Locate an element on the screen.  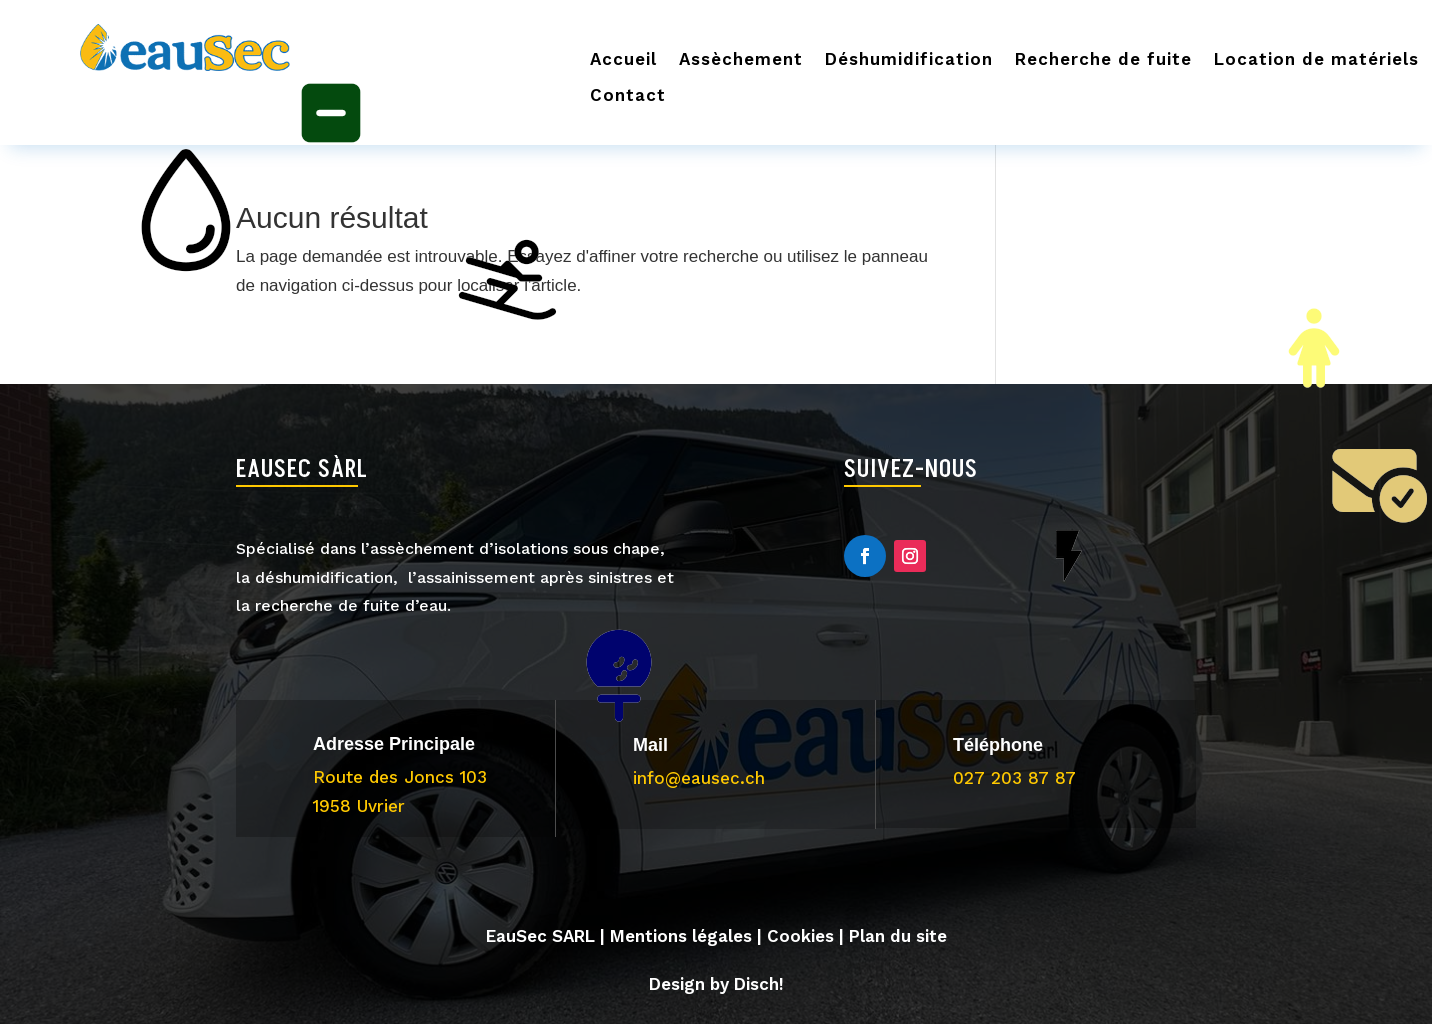
access golf or sports-related features is located at coordinates (619, 673).